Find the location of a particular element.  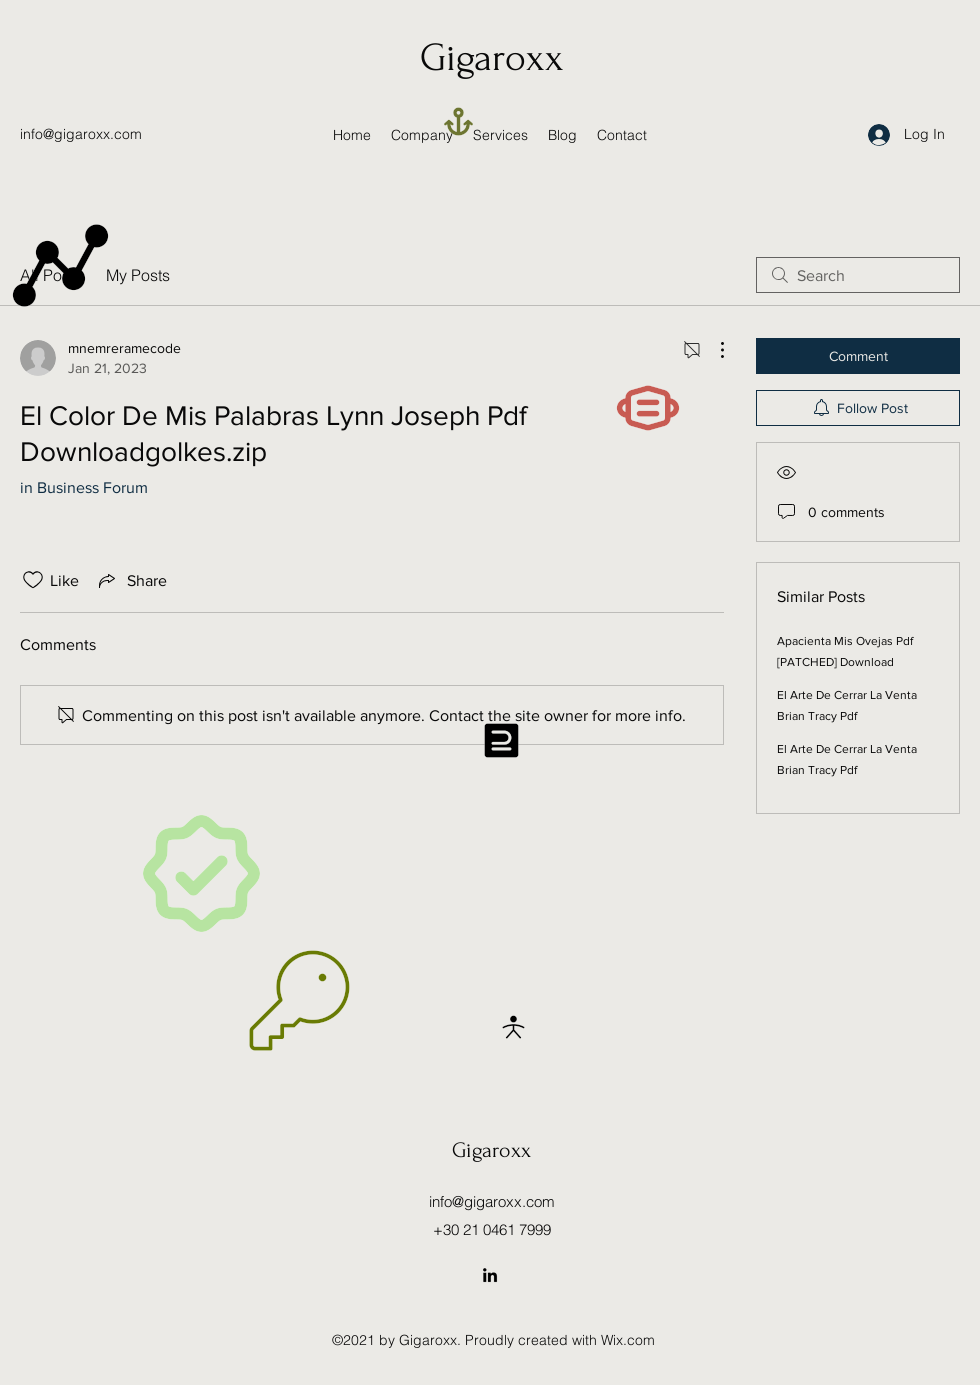

create an anchor link or bookmark point is located at coordinates (458, 121).